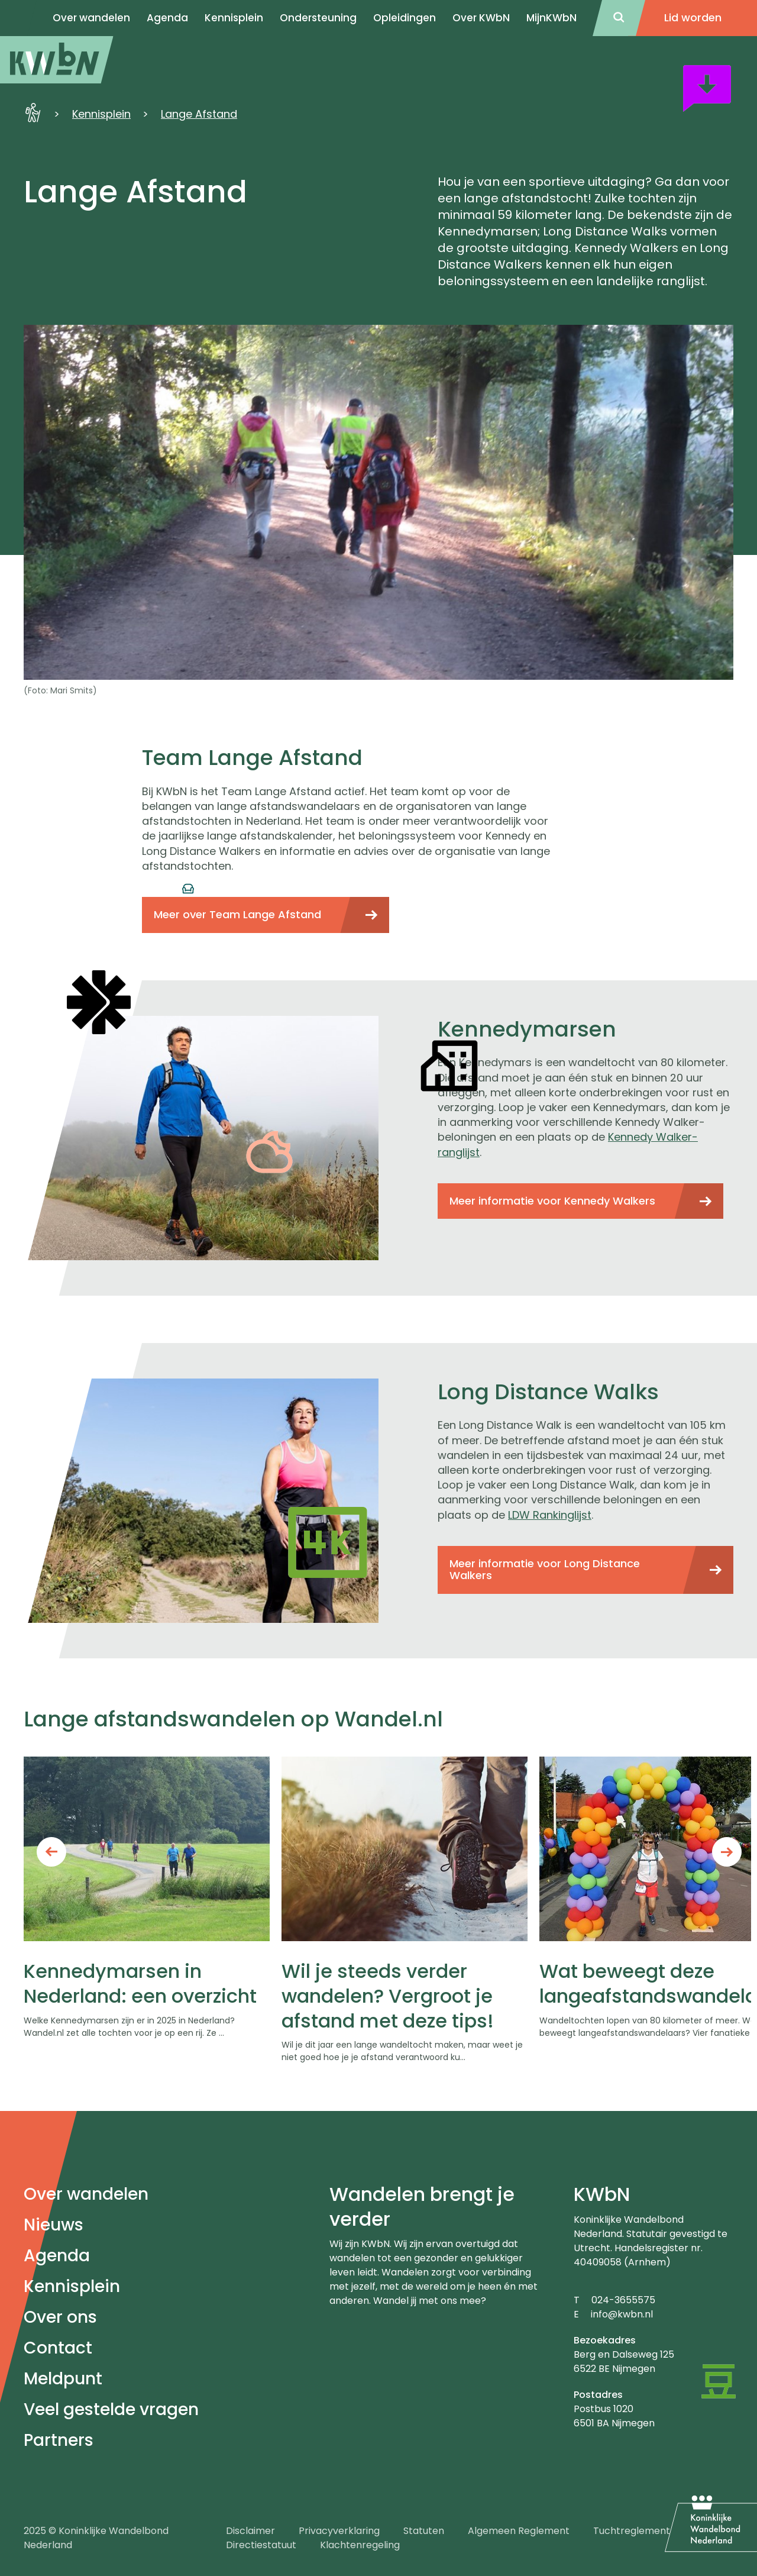 This screenshot has height=2576, width=757. I want to click on open scalar API documentation, so click(99, 1002).